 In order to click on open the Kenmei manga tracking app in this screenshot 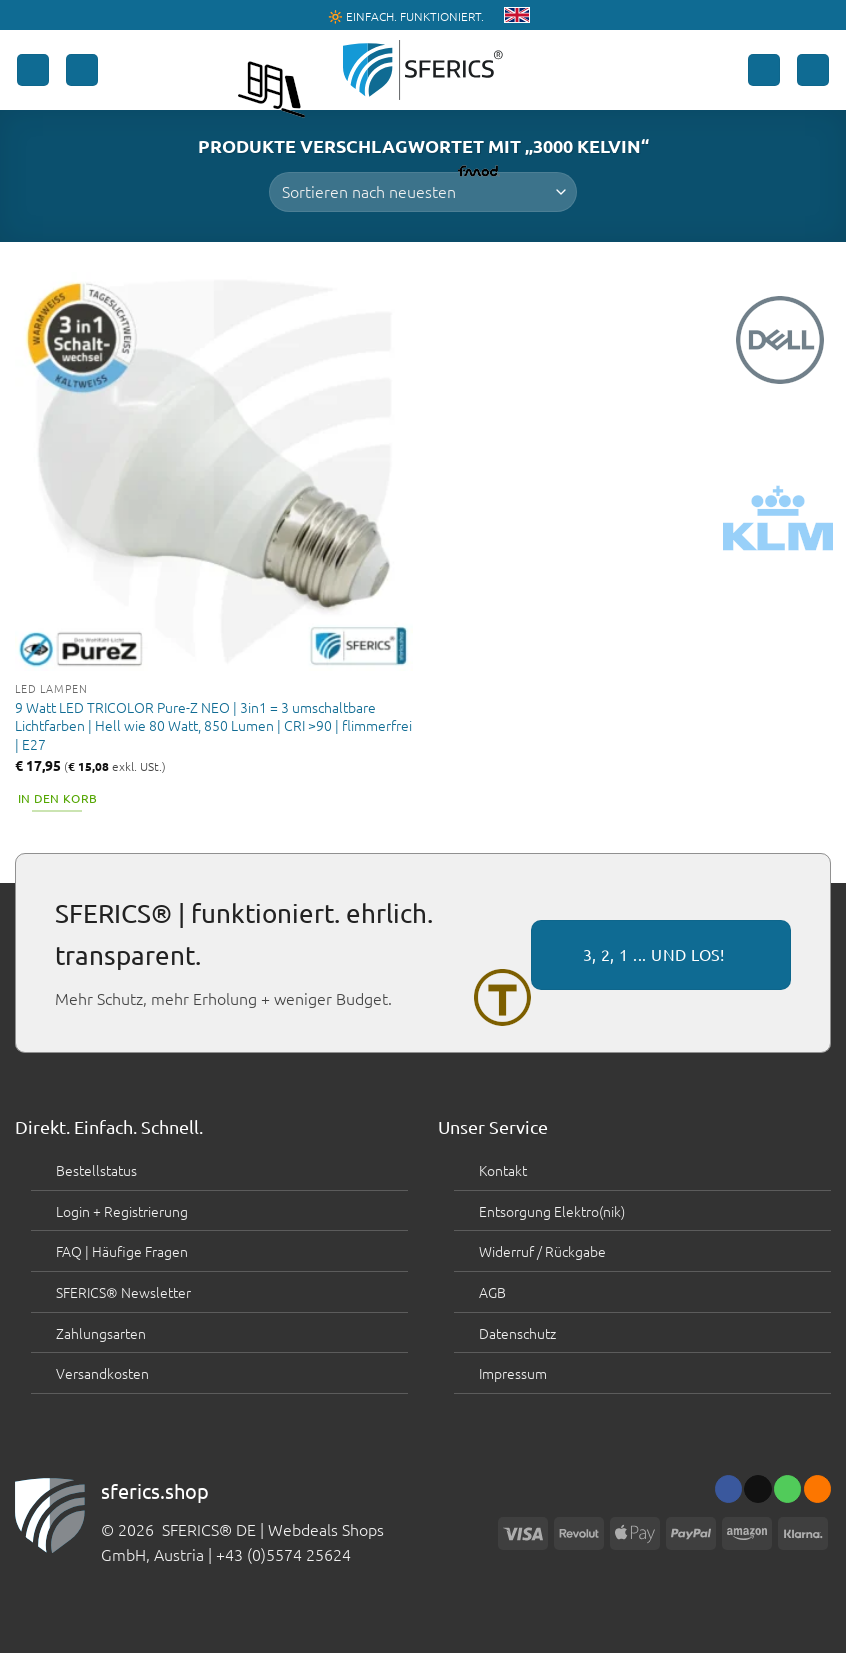, I will do `click(271, 89)`.